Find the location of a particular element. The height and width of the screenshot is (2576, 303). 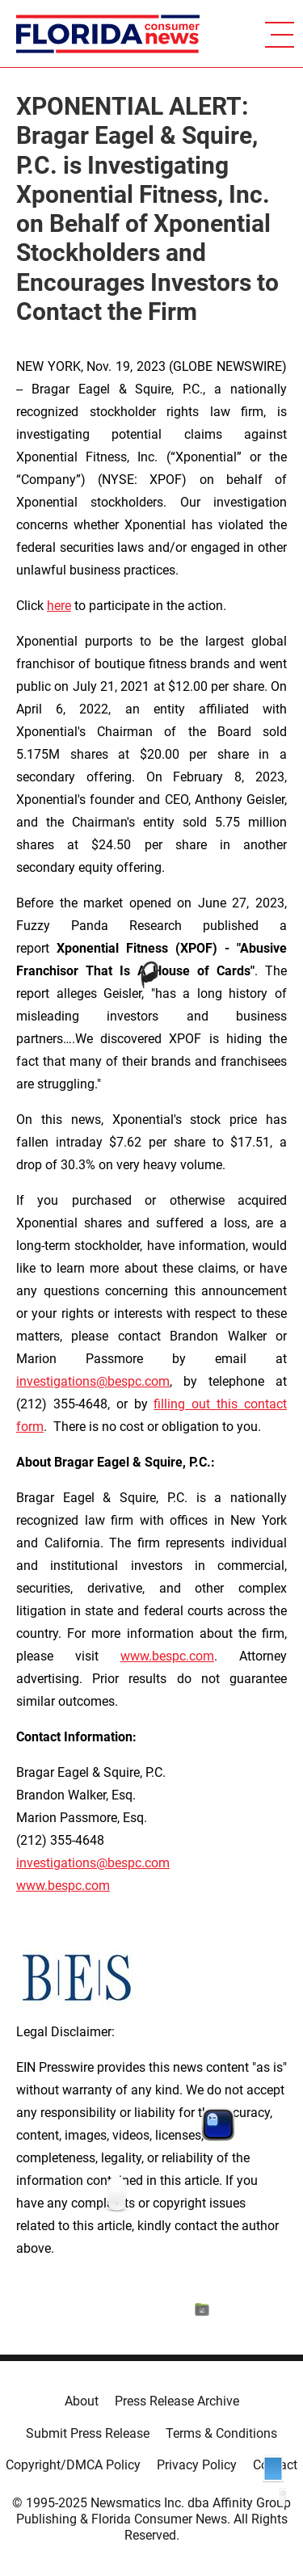

sync music to your iPod device is located at coordinates (282, 2497).